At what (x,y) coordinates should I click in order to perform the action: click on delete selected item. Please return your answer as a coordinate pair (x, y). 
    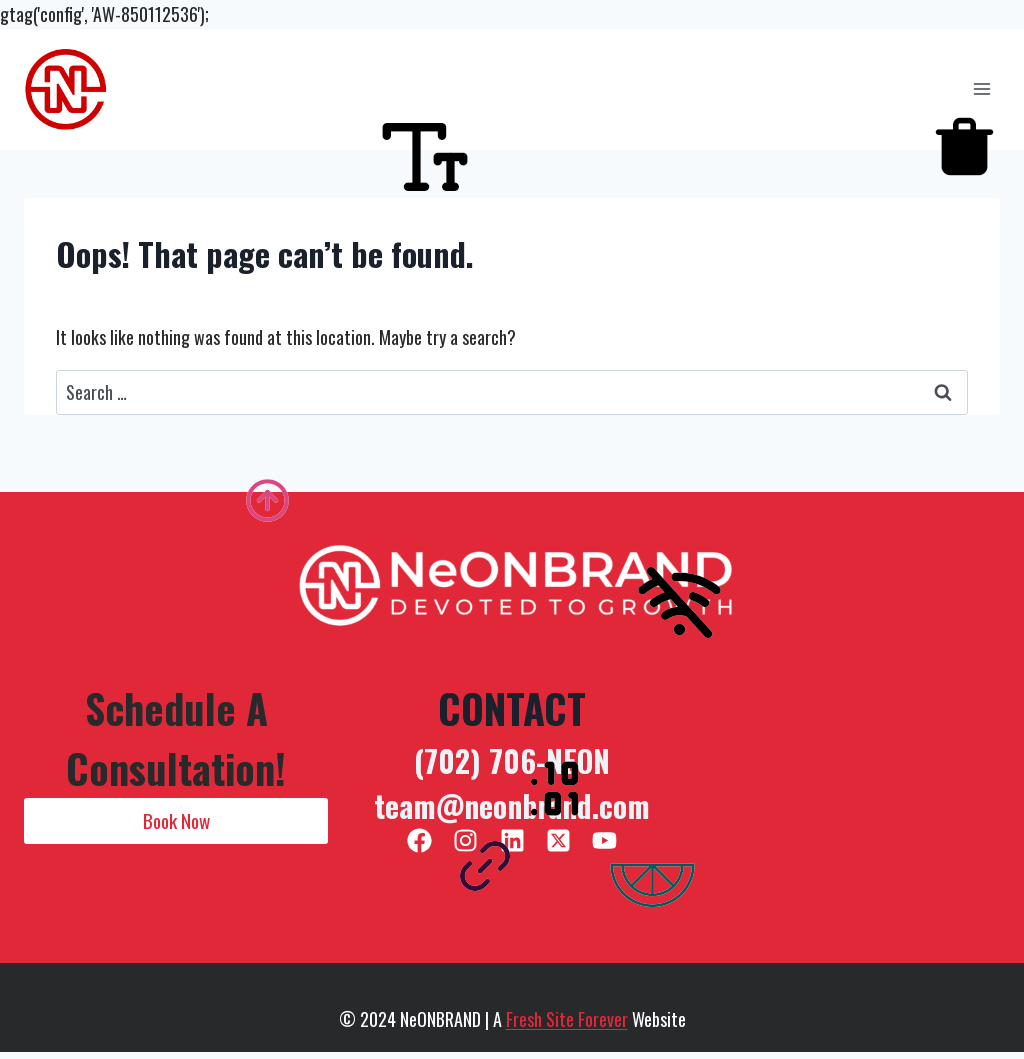
    Looking at the image, I should click on (964, 146).